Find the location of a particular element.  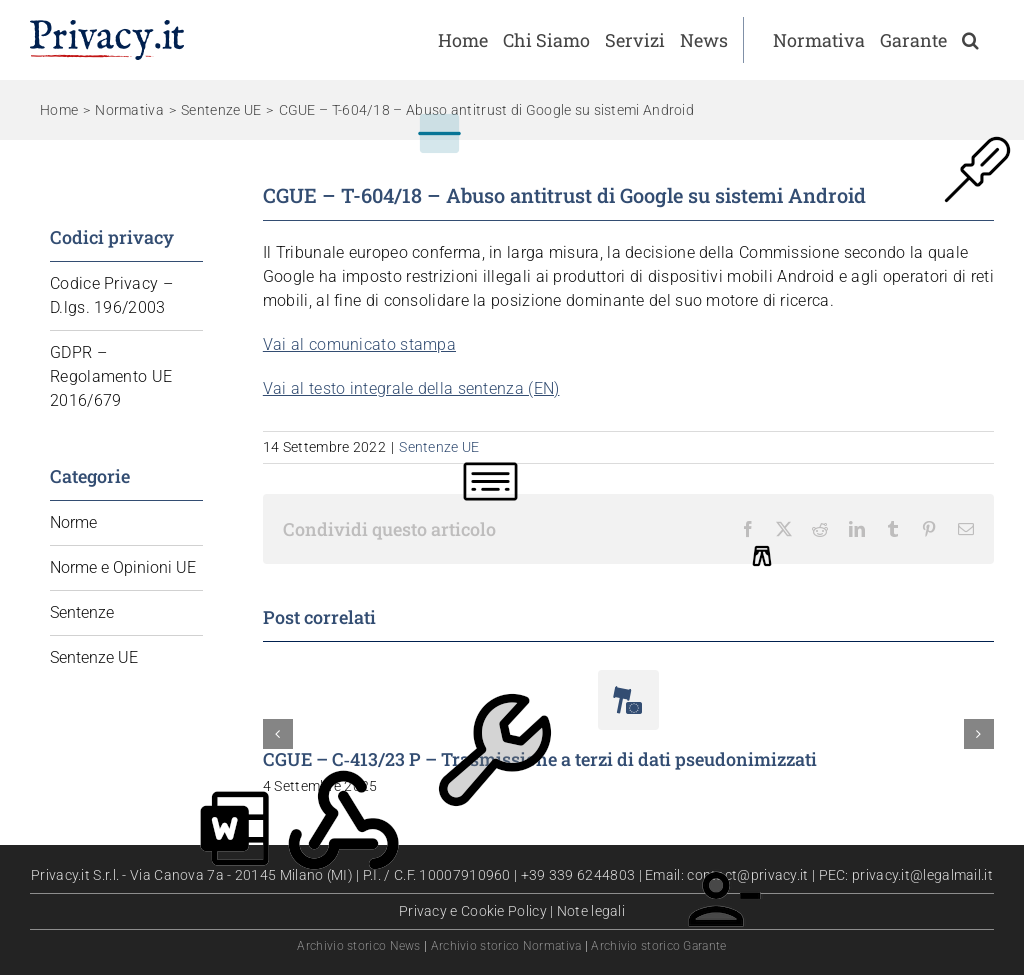

browse pants or bottoms category is located at coordinates (762, 556).